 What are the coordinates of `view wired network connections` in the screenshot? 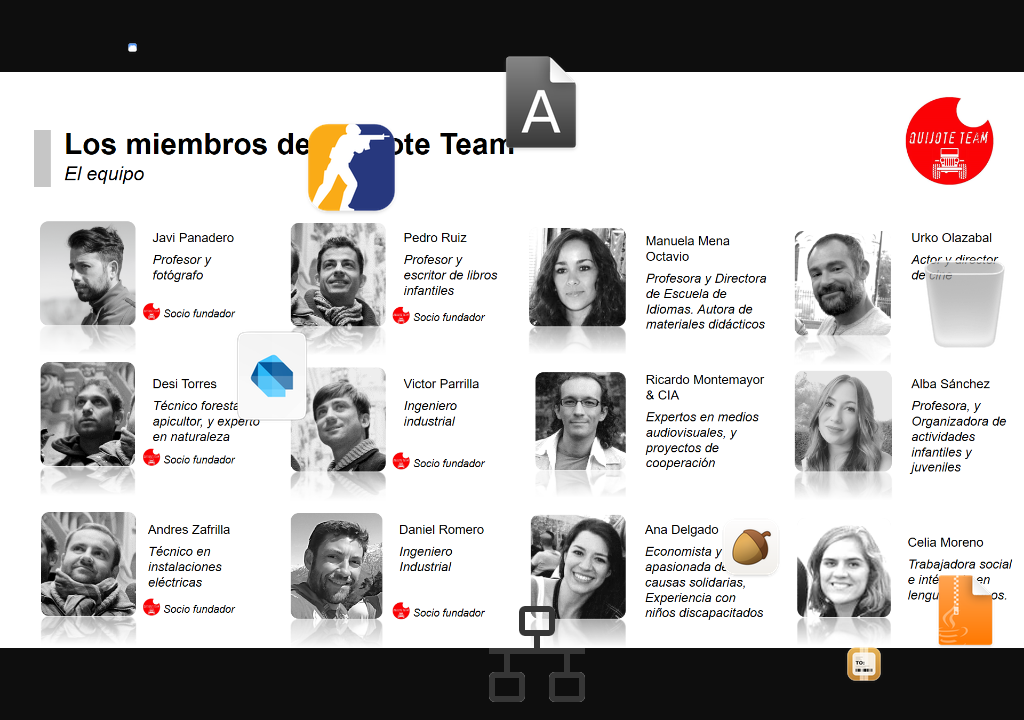 It's located at (537, 654).